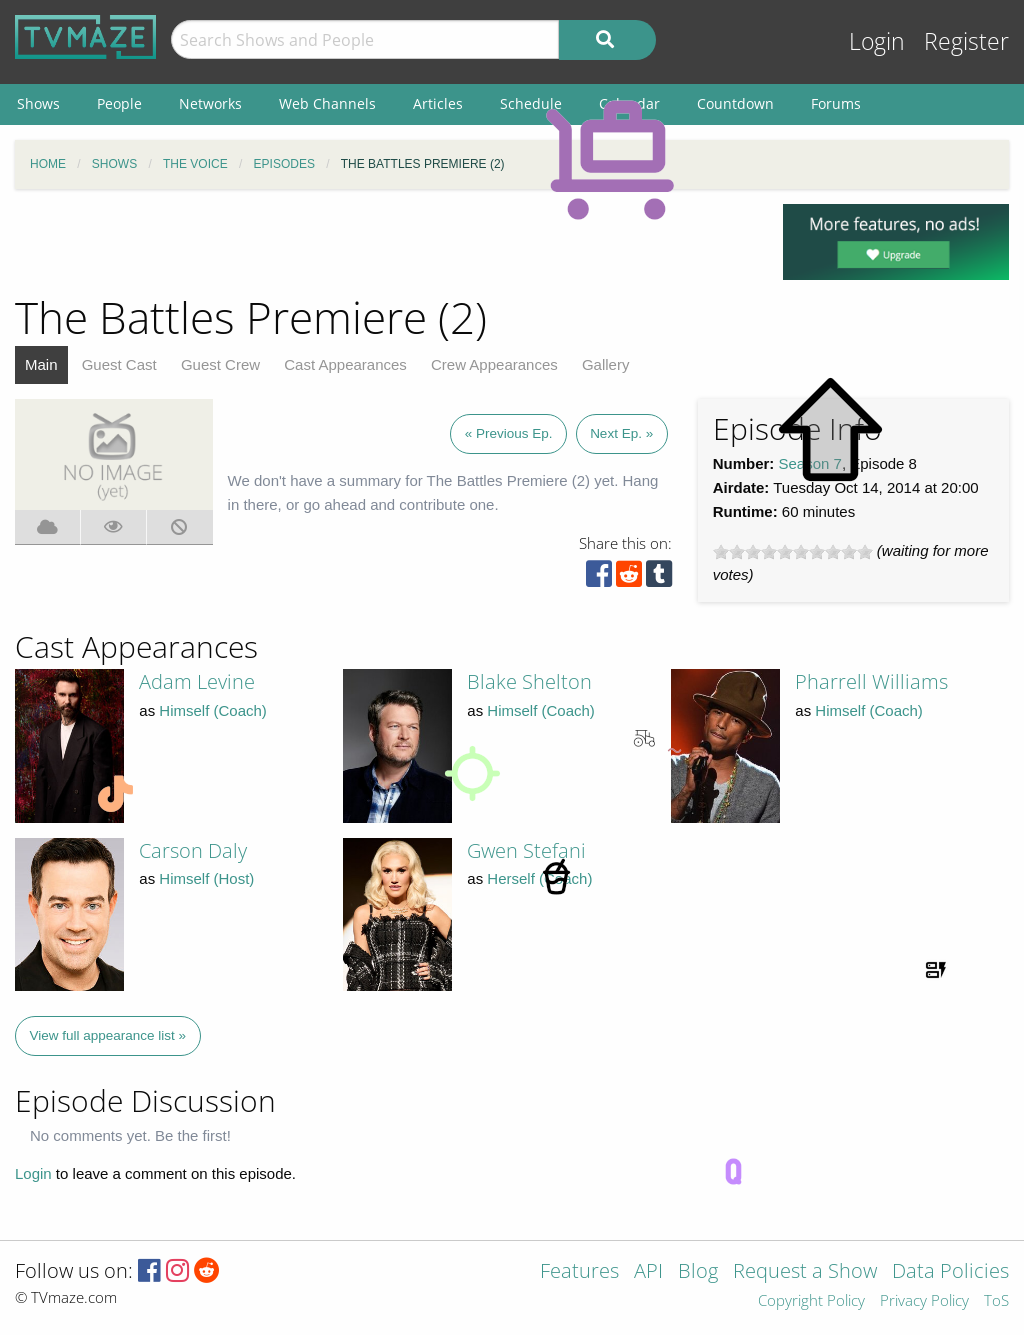  Describe the element at coordinates (674, 750) in the screenshot. I see `indicates approximate or similar value` at that location.